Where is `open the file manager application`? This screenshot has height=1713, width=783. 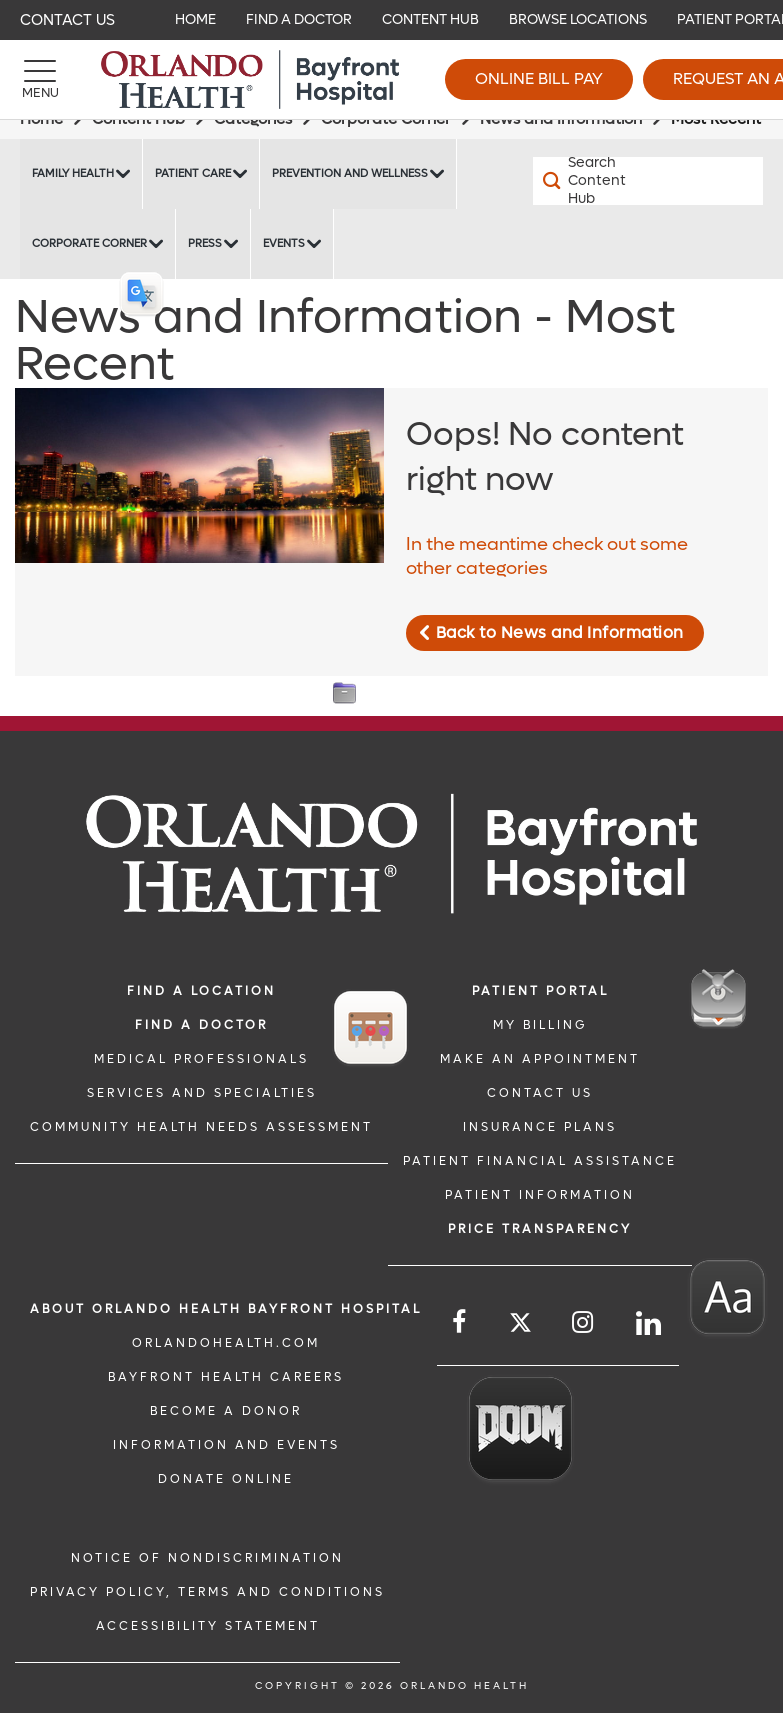 open the file manager application is located at coordinates (344, 692).